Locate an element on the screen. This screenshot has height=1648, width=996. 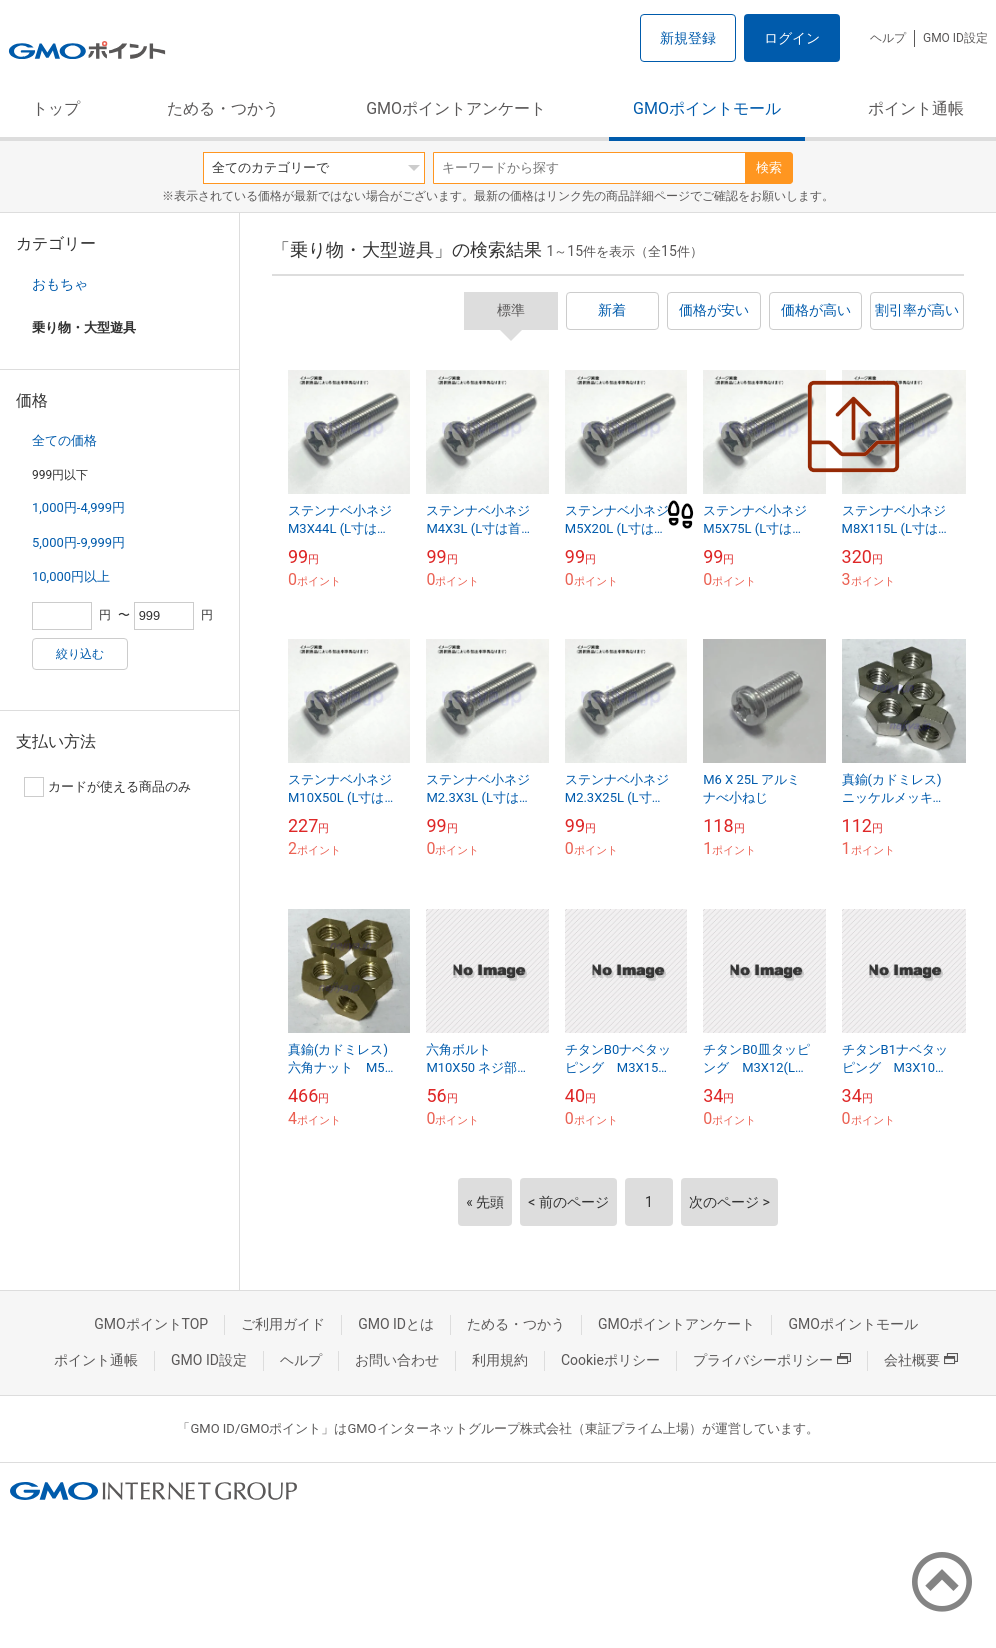
upload file from inbox or tray is located at coordinates (853, 426).